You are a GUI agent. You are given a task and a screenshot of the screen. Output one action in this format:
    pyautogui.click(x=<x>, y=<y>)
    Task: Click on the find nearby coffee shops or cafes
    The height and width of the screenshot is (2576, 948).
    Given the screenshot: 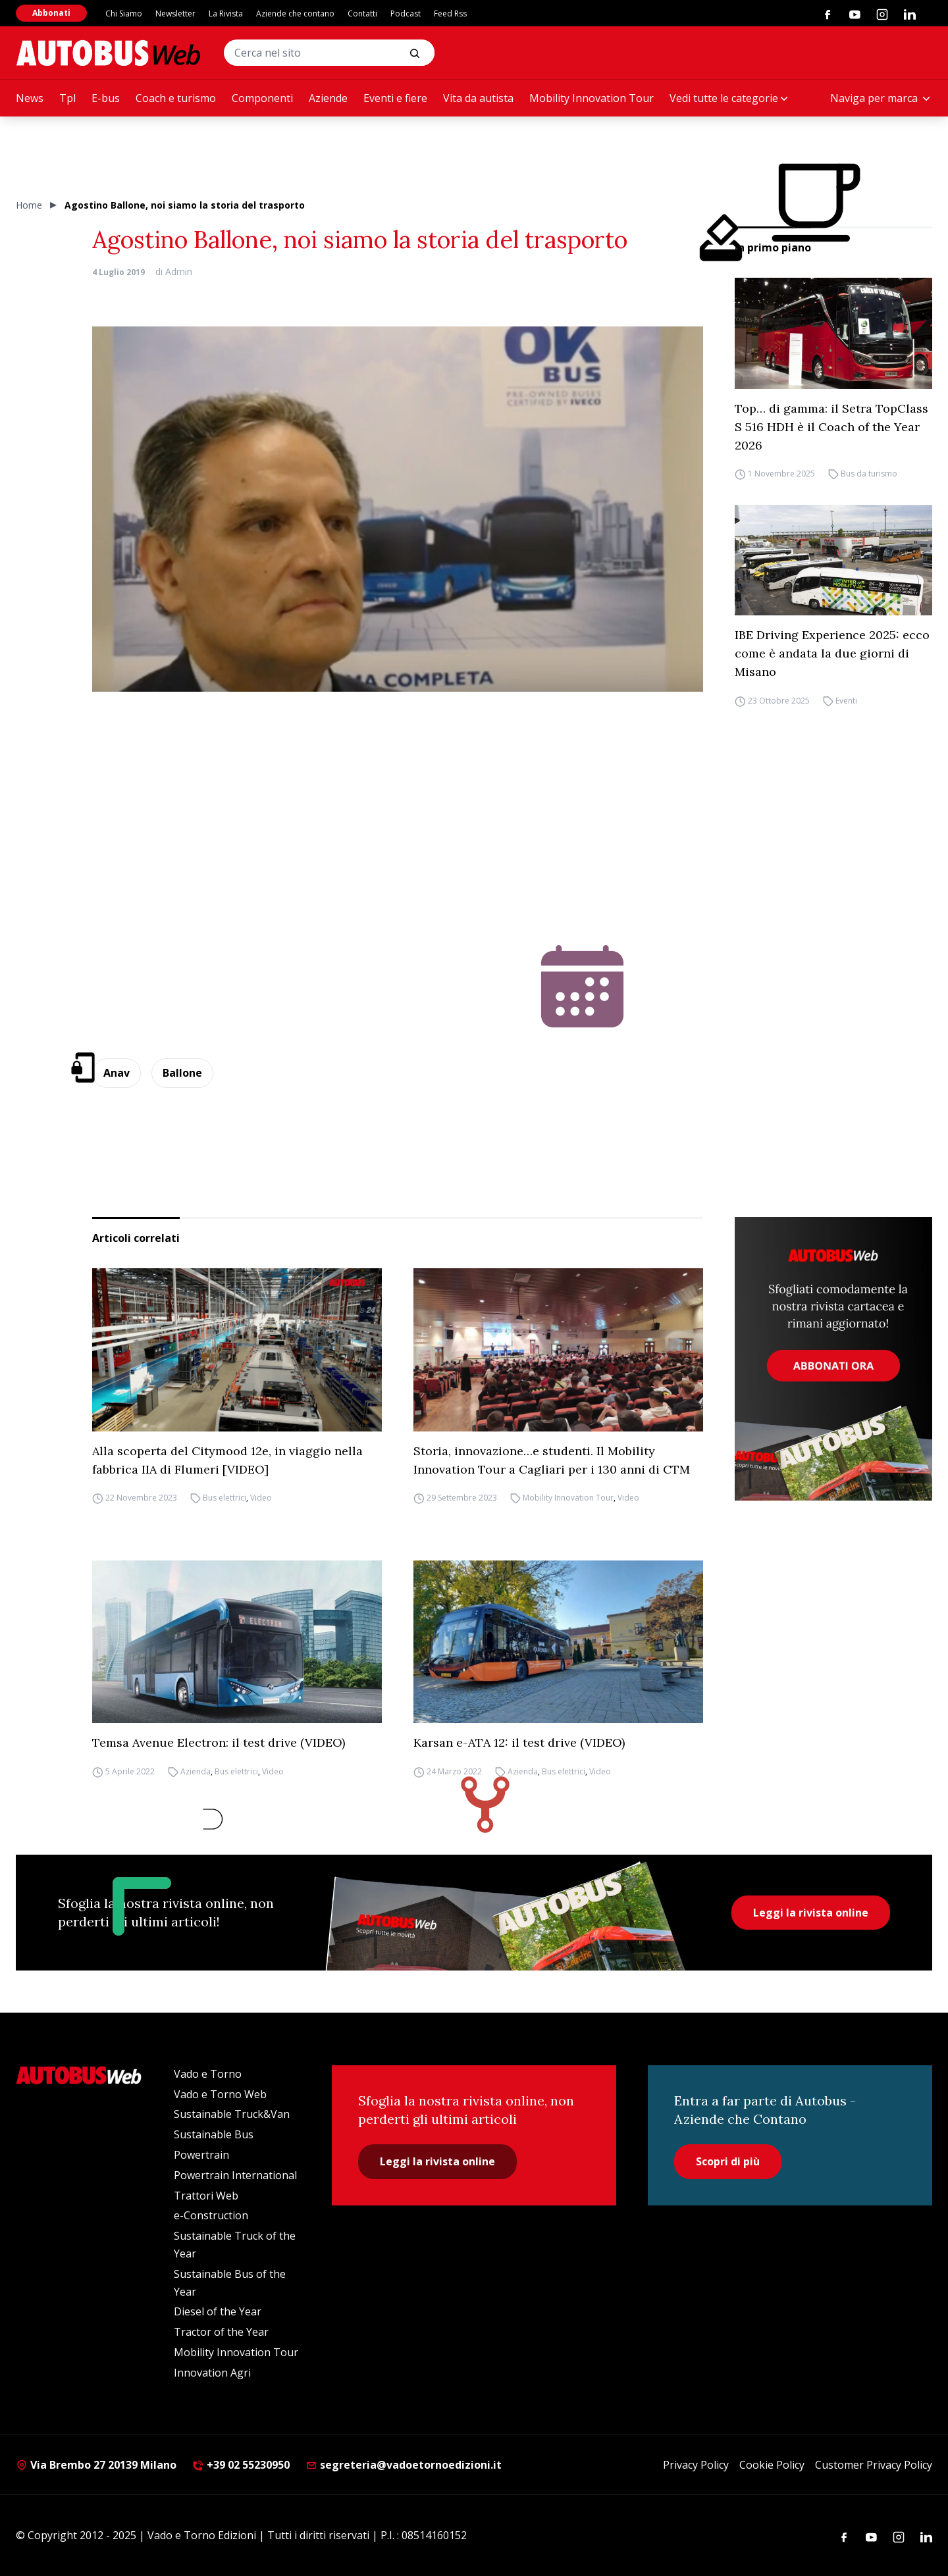 What is the action you would take?
    pyautogui.click(x=816, y=204)
    